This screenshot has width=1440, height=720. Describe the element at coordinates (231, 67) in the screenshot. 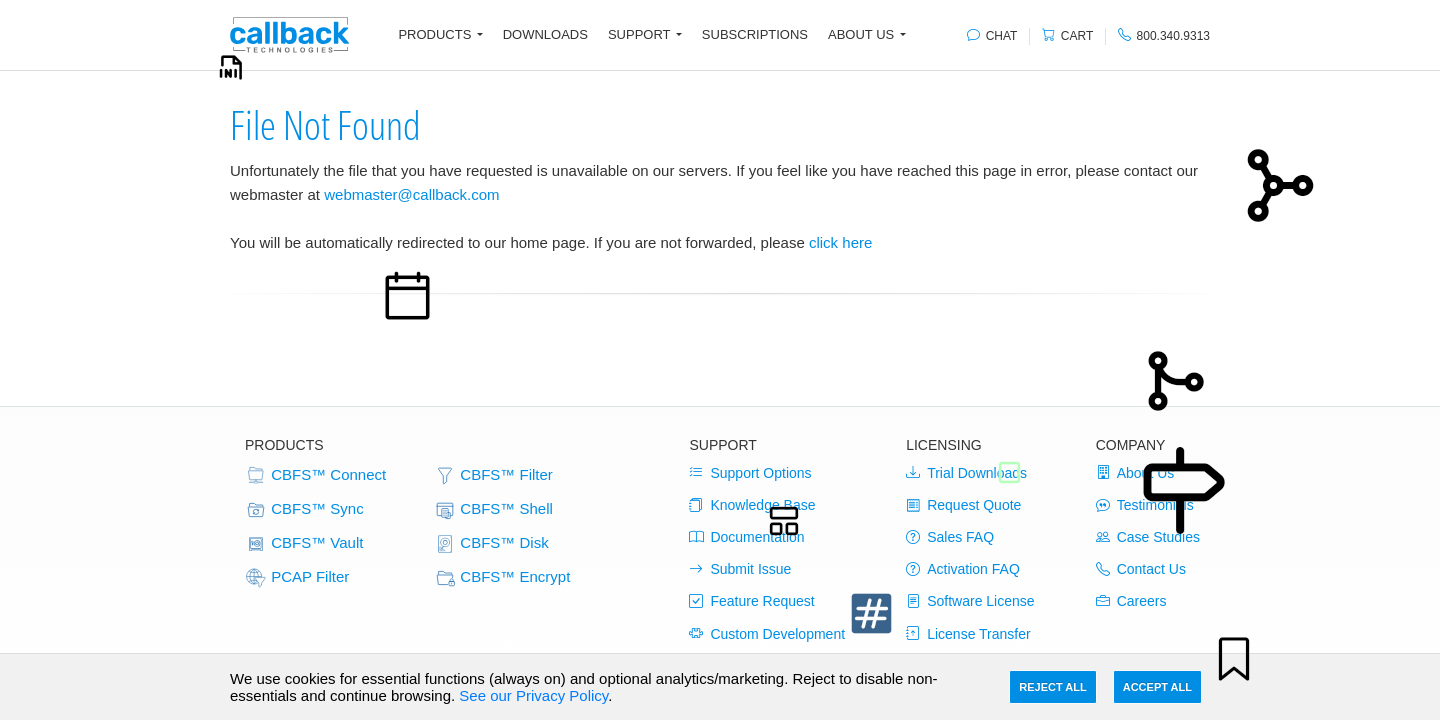

I see `open or view an INI configuration file` at that location.